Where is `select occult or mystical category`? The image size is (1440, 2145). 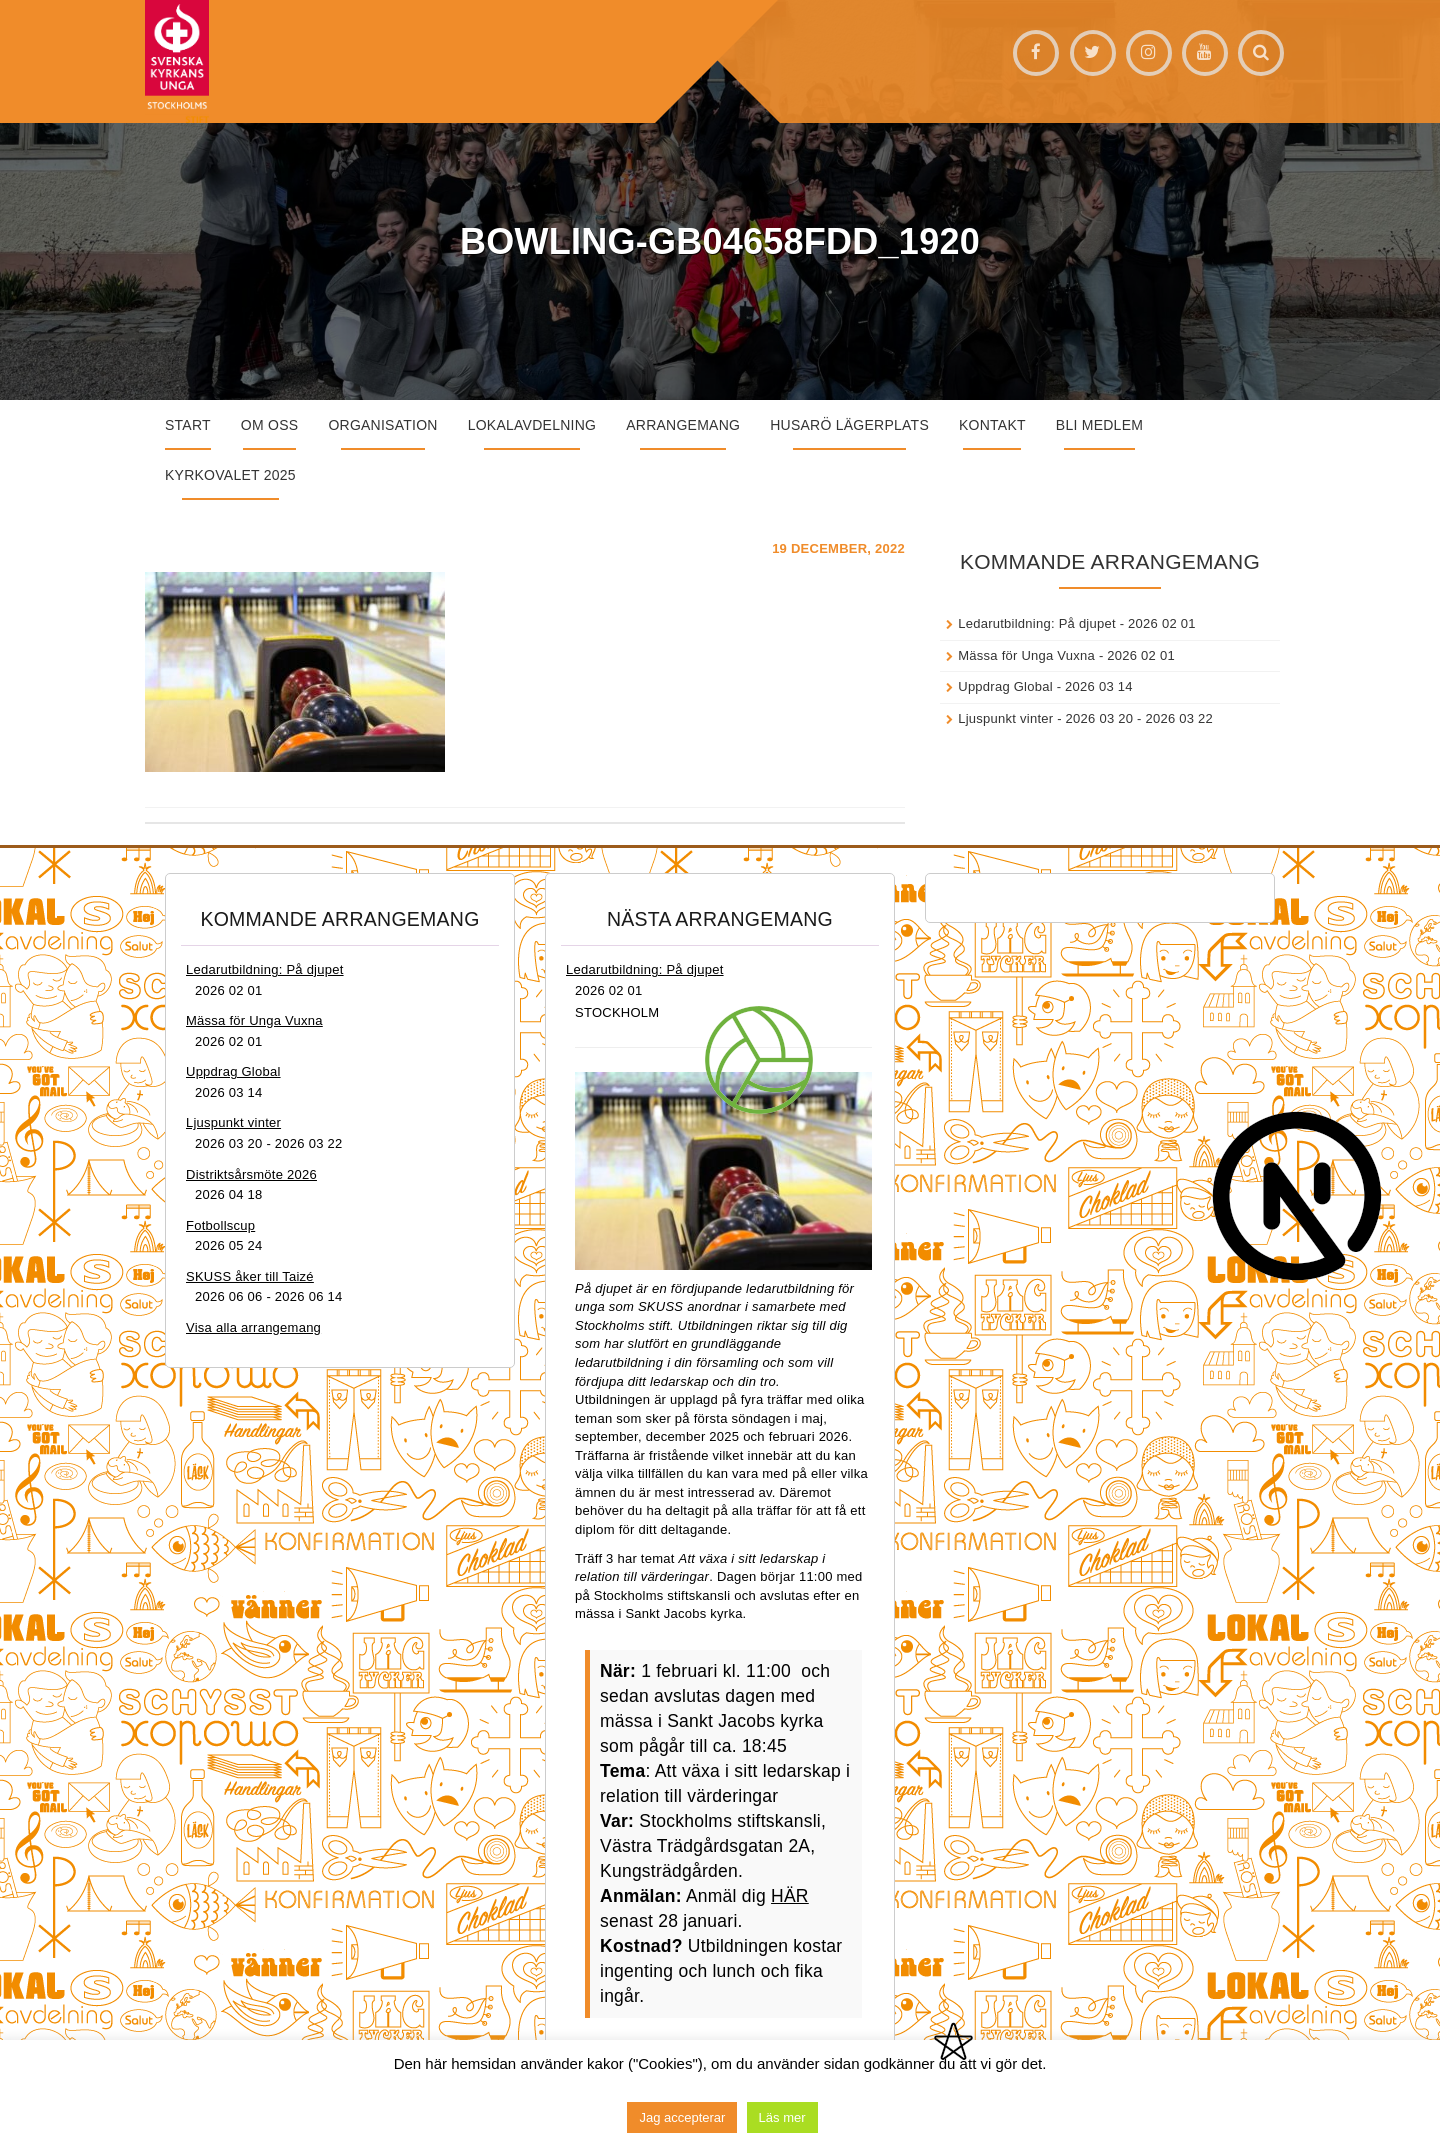 select occult or mystical category is located at coordinates (953, 2043).